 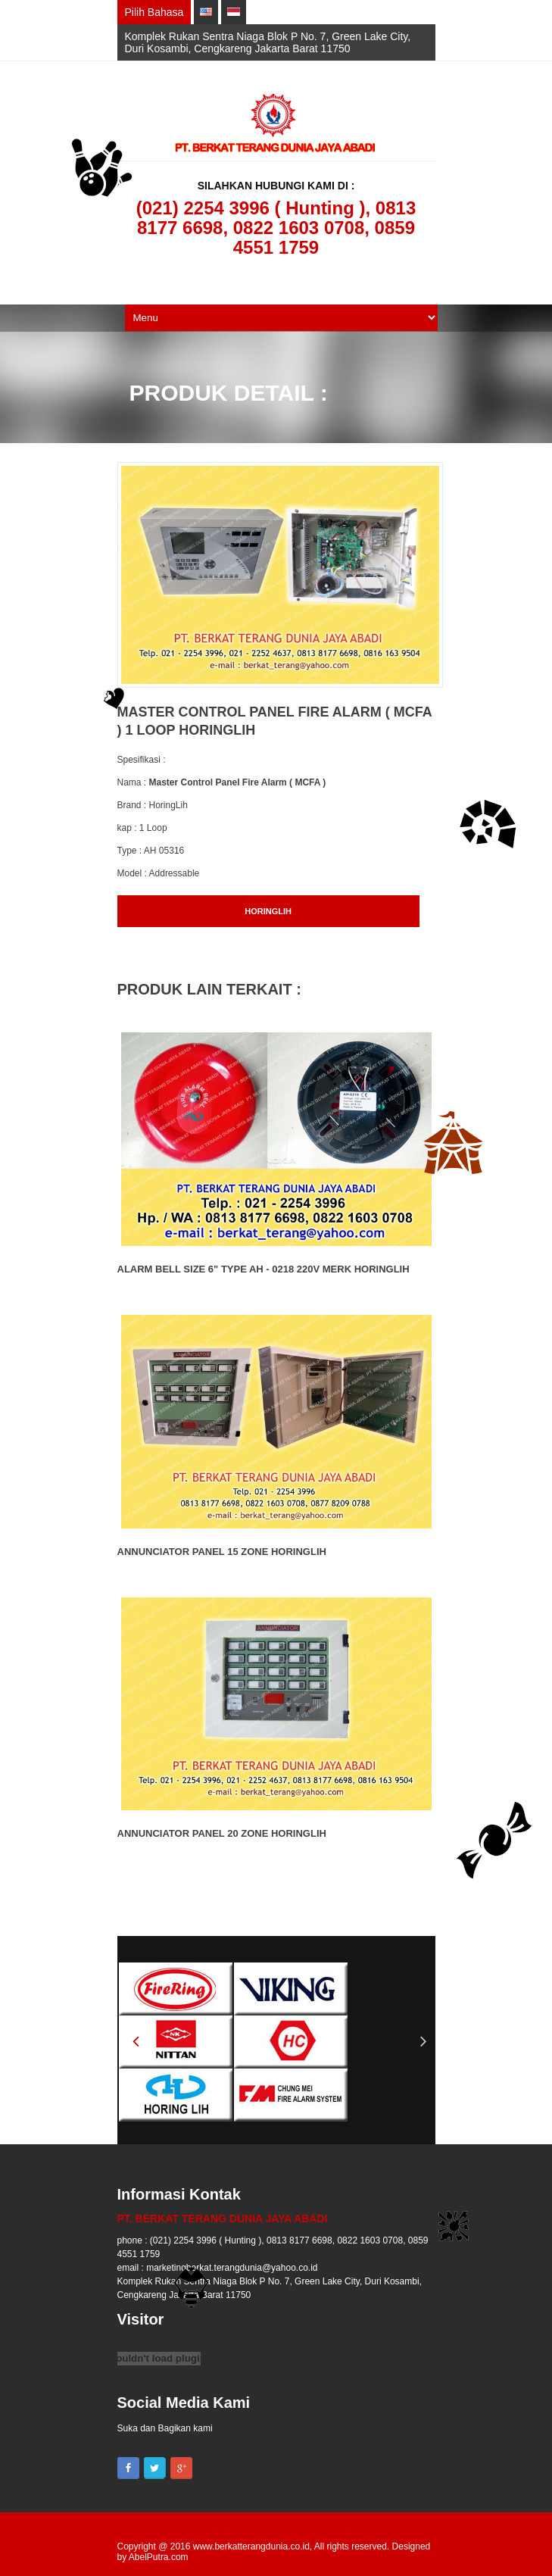 I want to click on access robot or mech customization options, so click(x=191, y=2287).